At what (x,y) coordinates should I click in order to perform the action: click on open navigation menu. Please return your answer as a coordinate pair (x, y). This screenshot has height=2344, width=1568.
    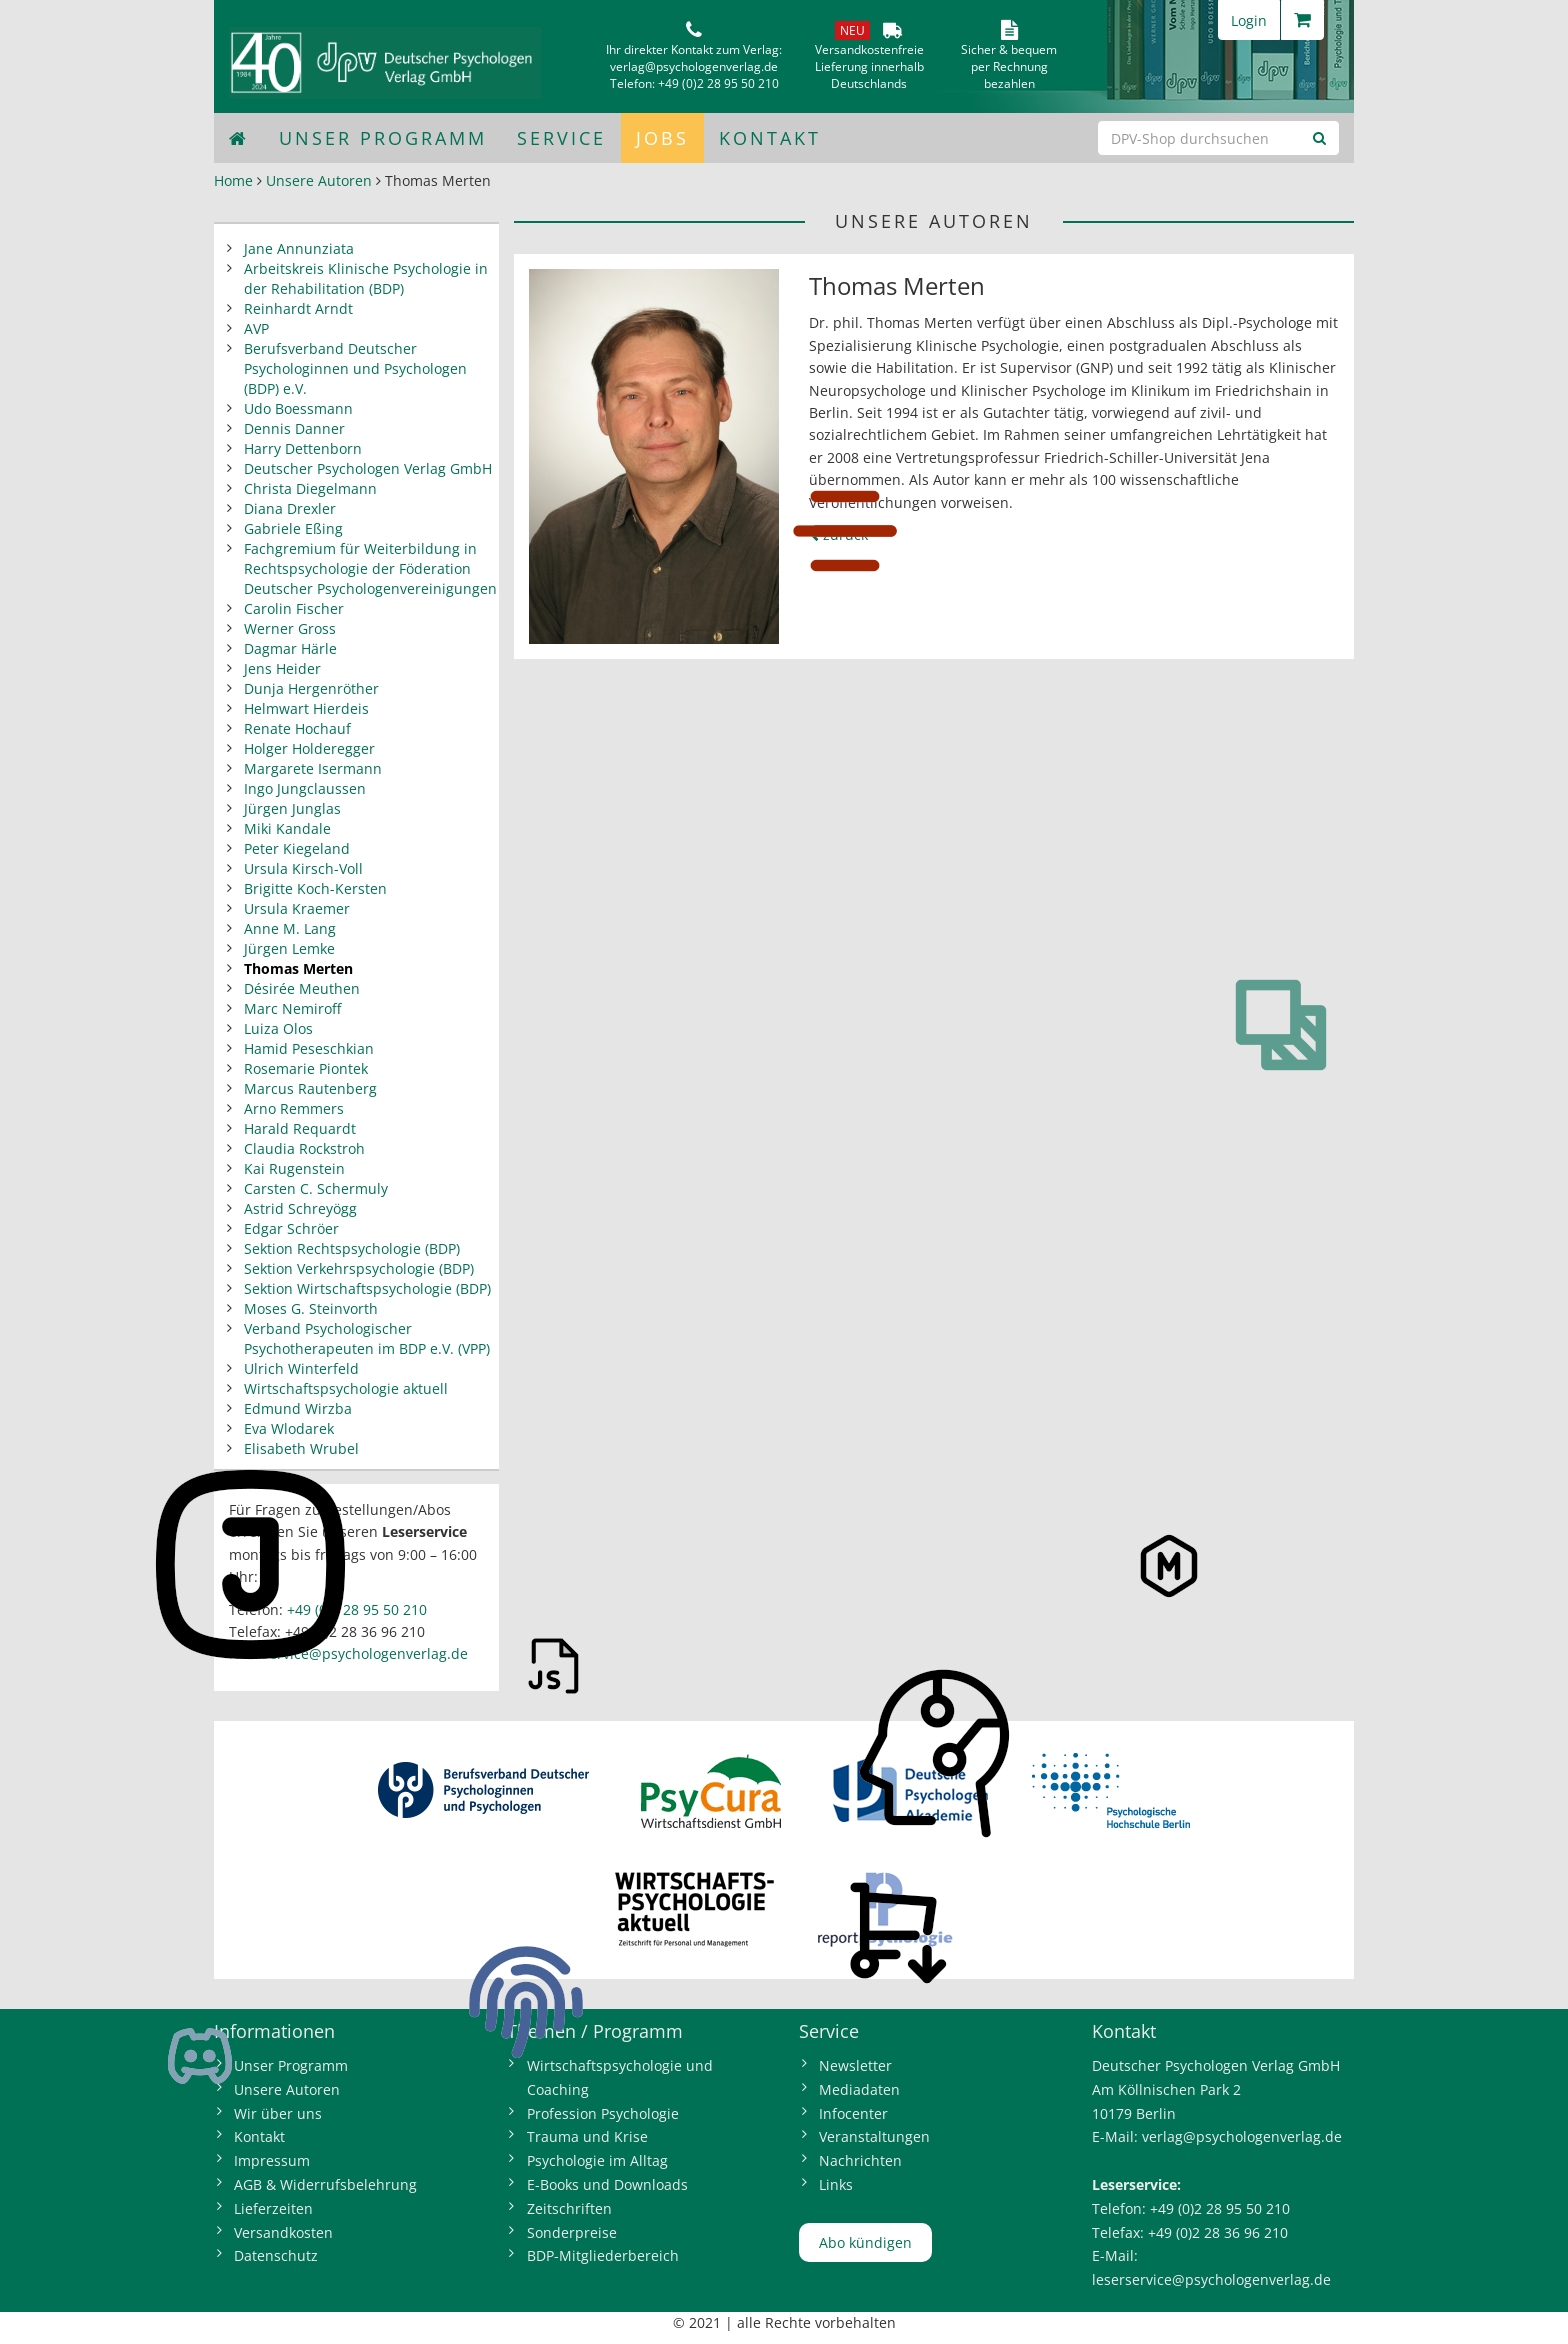
    Looking at the image, I should click on (845, 531).